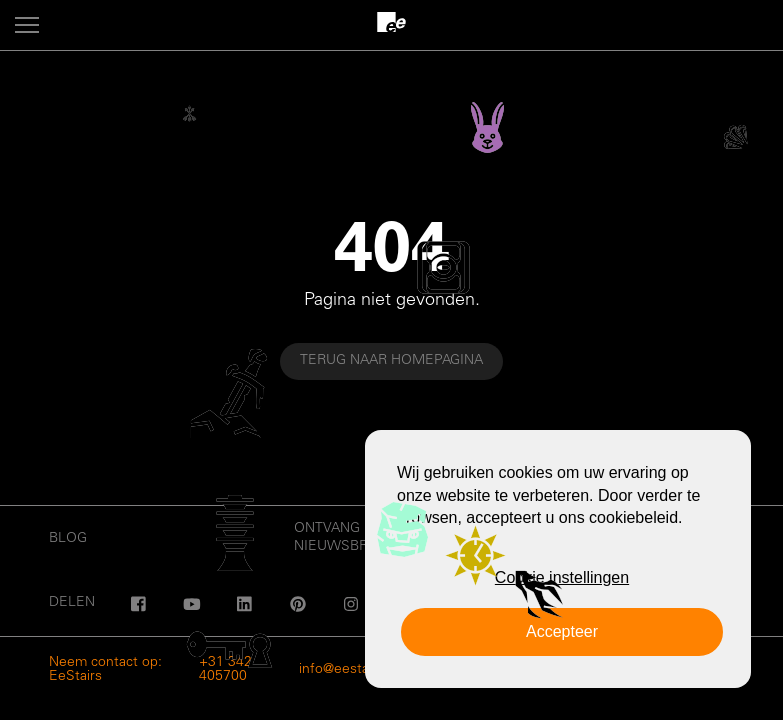 This screenshot has height=720, width=783. Describe the element at coordinates (736, 137) in the screenshot. I see `select claw or slash attack ability` at that location.